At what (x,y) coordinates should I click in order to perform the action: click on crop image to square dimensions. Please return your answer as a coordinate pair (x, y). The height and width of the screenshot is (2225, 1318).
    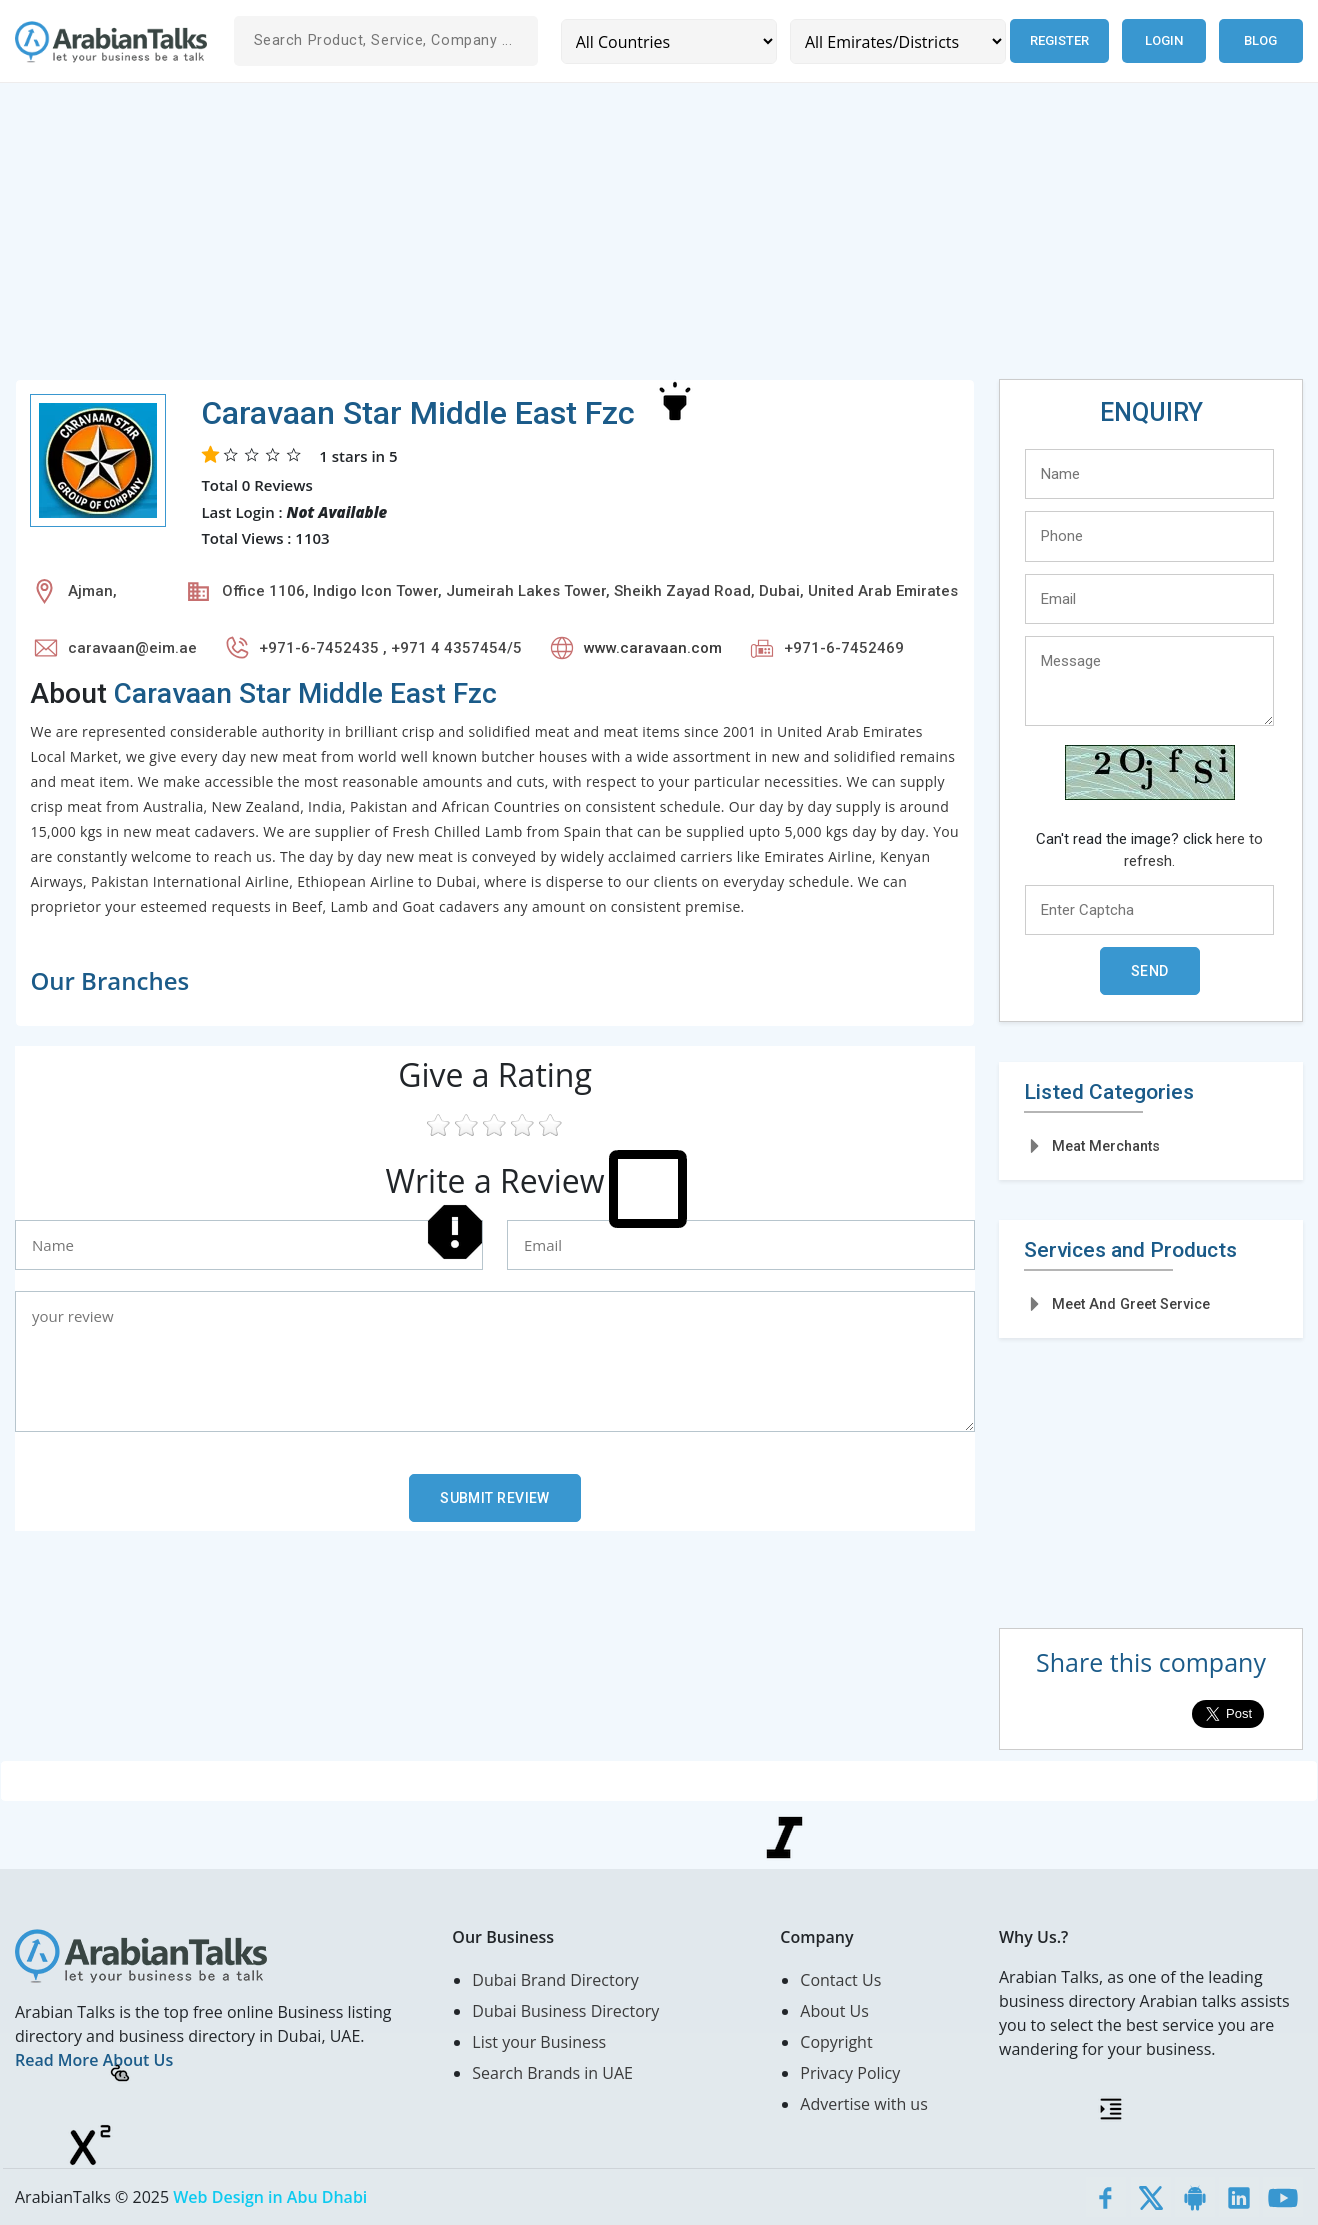
    Looking at the image, I should click on (648, 1189).